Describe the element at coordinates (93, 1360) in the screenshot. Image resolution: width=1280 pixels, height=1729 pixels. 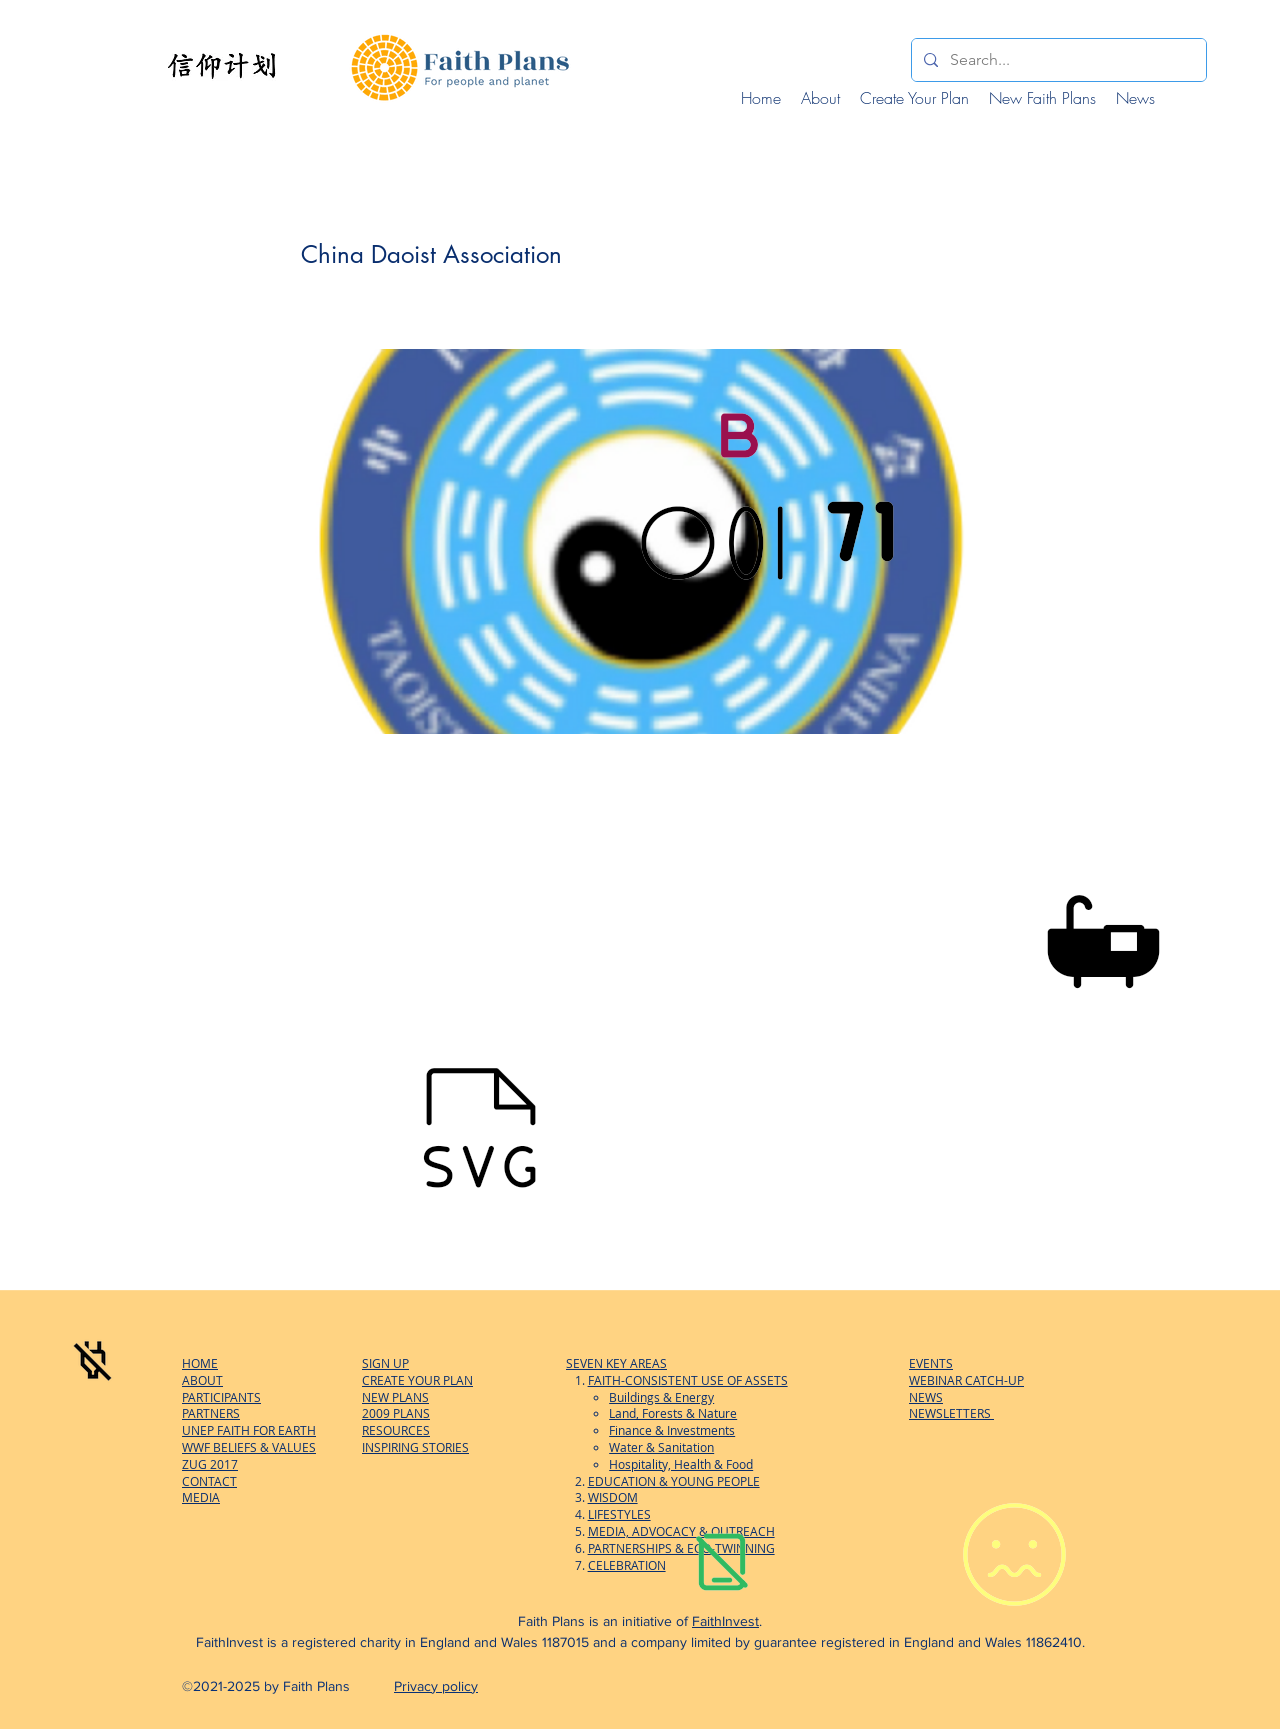
I see `power is currently off or disconnected` at that location.